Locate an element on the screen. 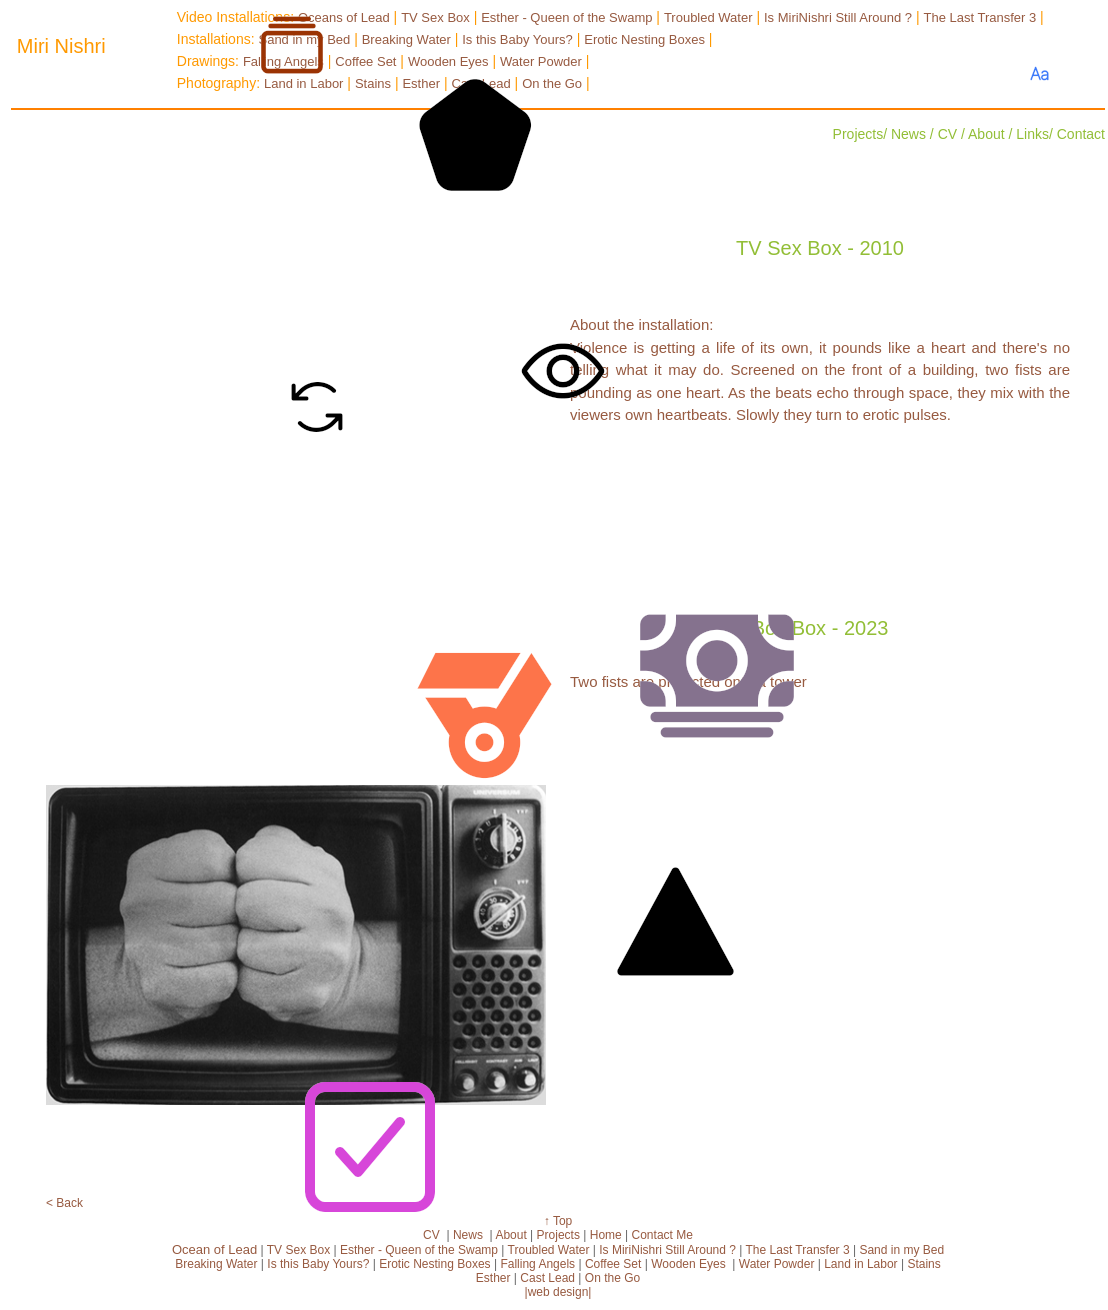 The height and width of the screenshot is (1310, 1108). adjust text or font settings is located at coordinates (1039, 73).